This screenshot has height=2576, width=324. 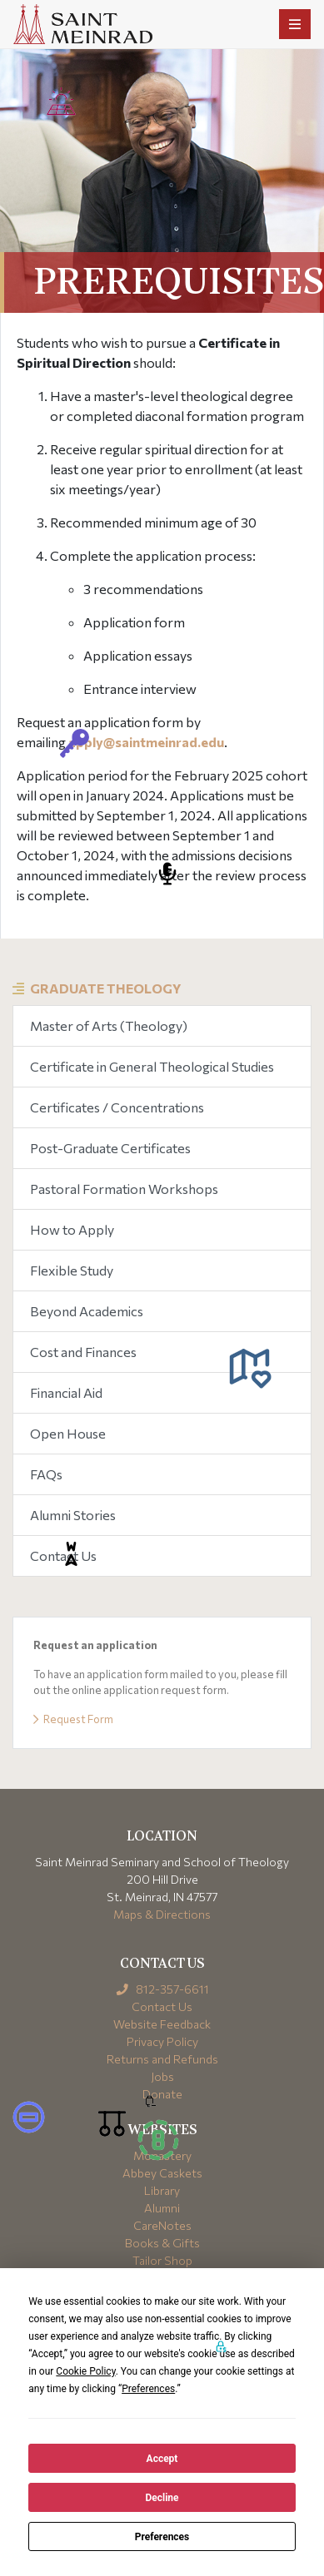 What do you see at coordinates (249, 1366) in the screenshot?
I see `view favorite locations on map` at bounding box center [249, 1366].